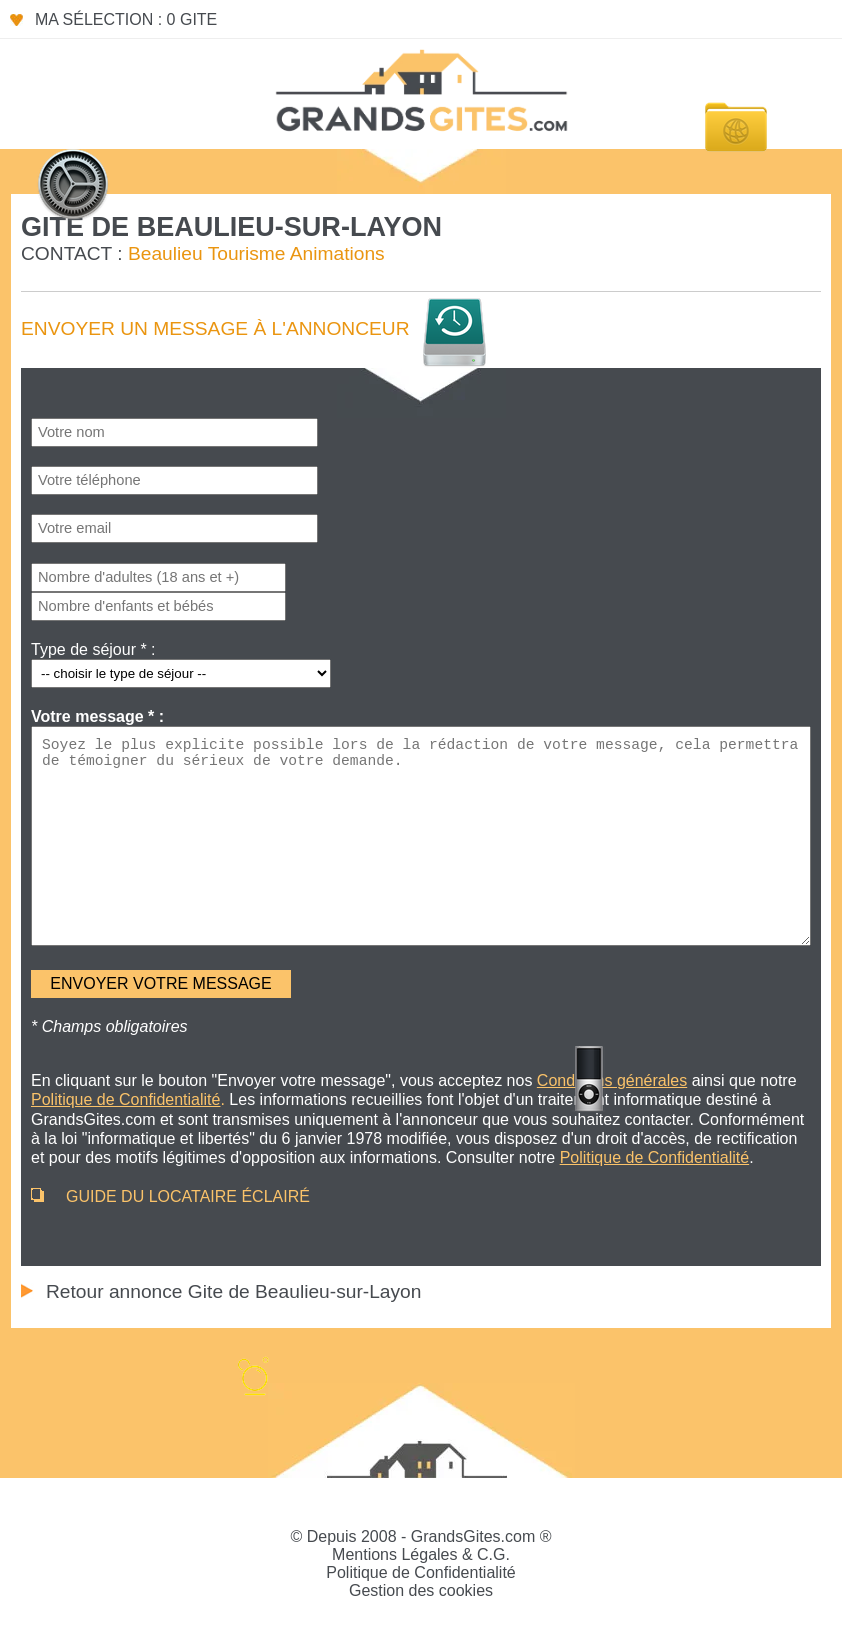 The height and width of the screenshot is (1650, 842). What do you see at coordinates (588, 1079) in the screenshot?
I see `iPod nano device connected` at bounding box center [588, 1079].